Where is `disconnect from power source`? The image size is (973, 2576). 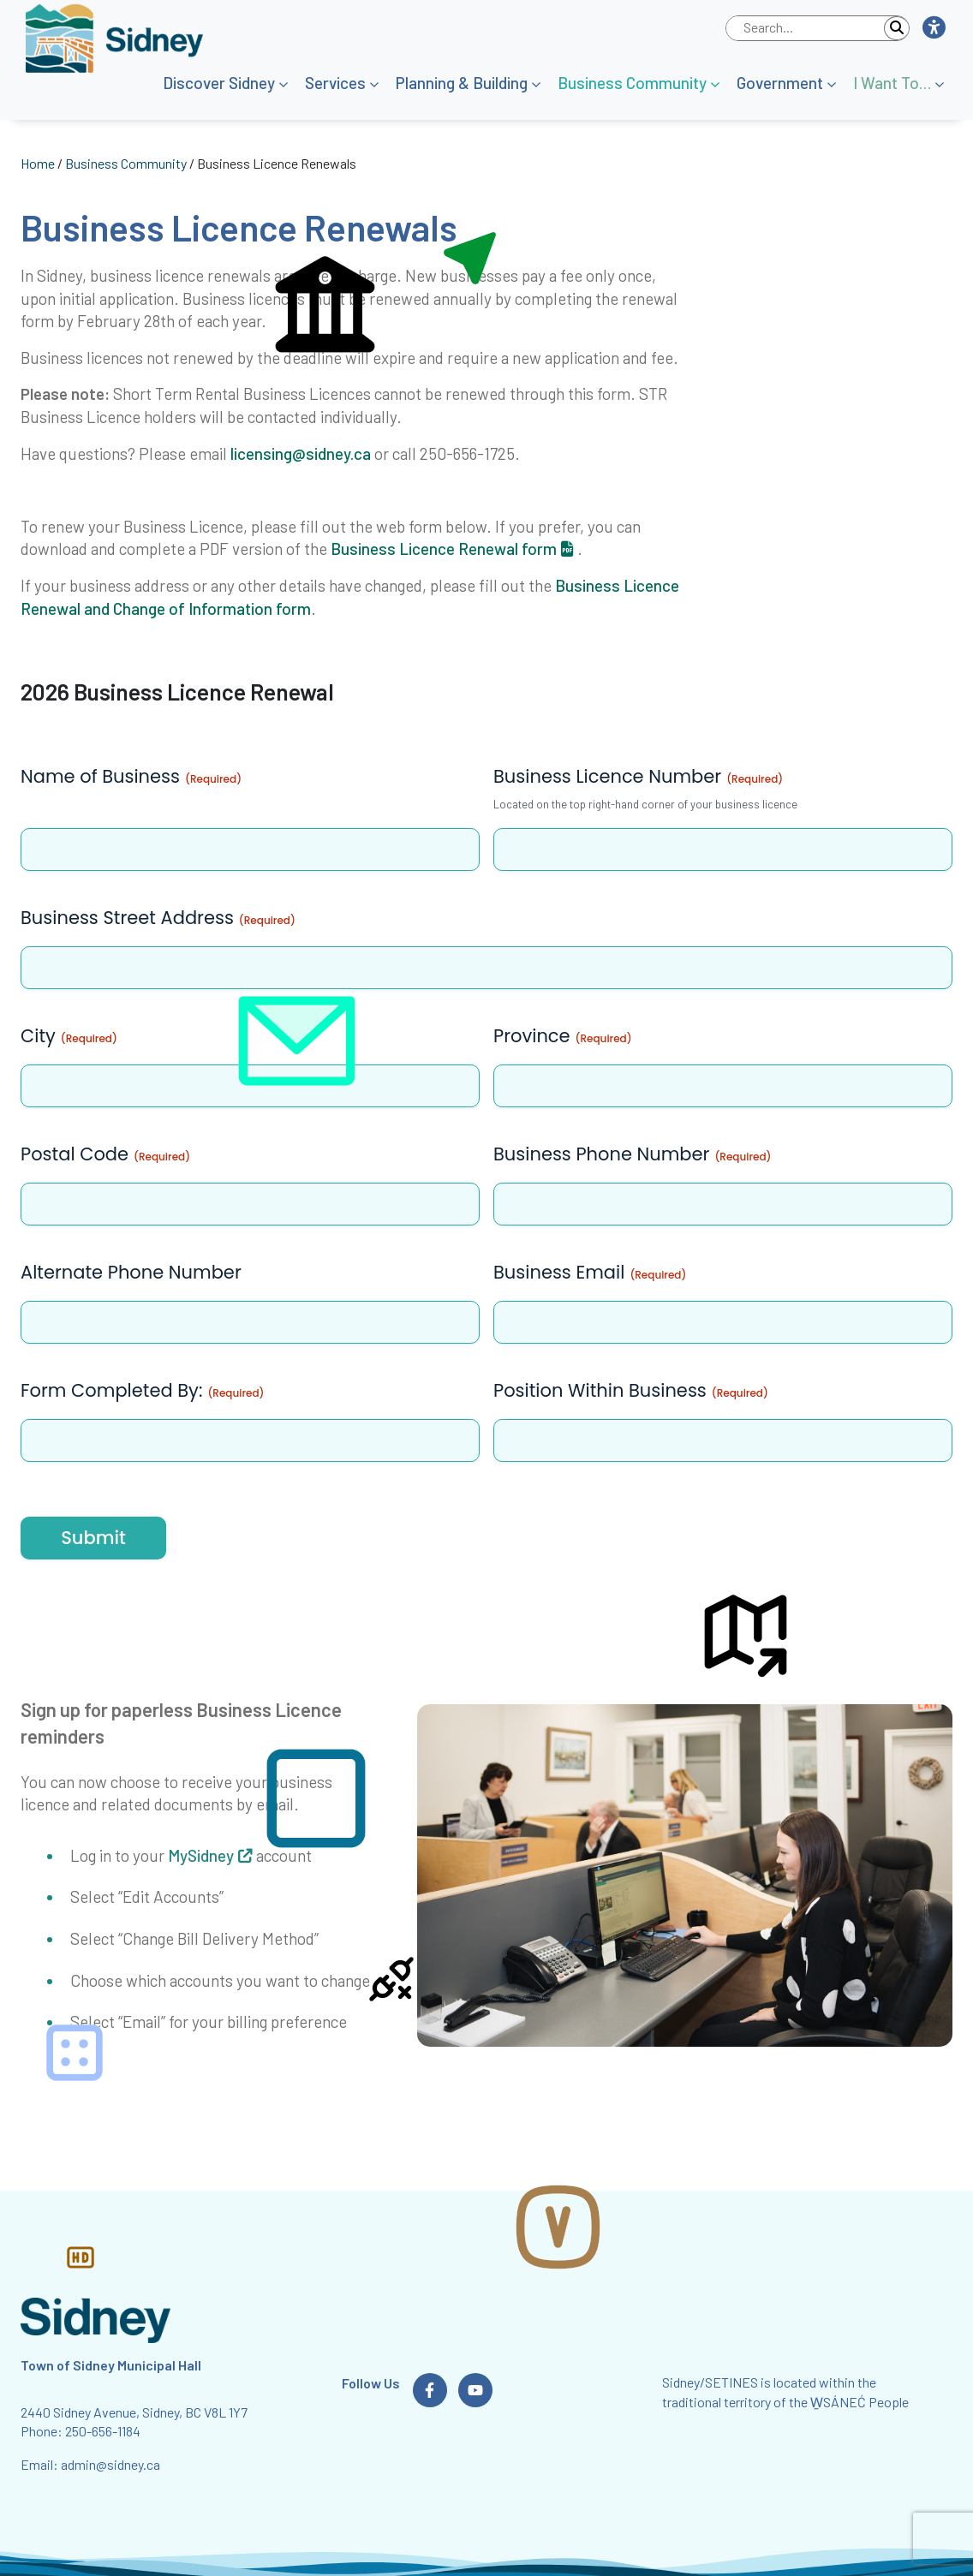 disconnect from power source is located at coordinates (391, 1979).